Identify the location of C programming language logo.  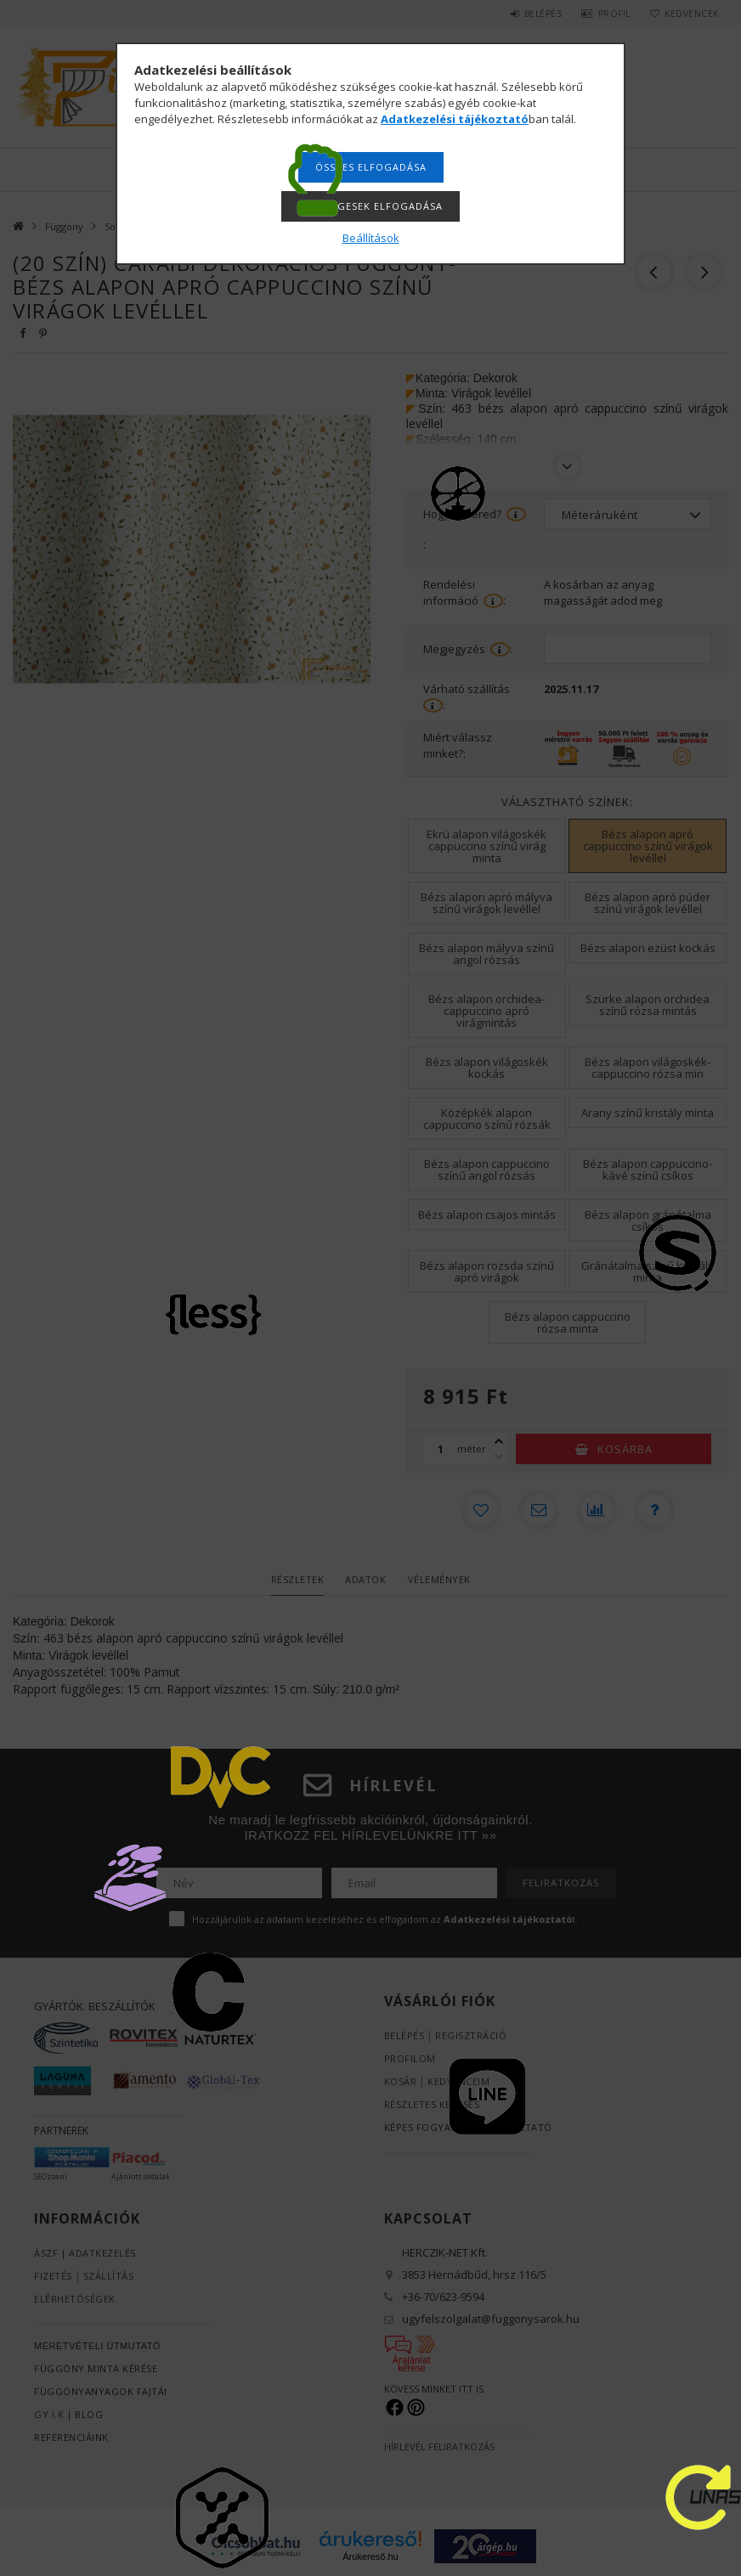
(208, 1992).